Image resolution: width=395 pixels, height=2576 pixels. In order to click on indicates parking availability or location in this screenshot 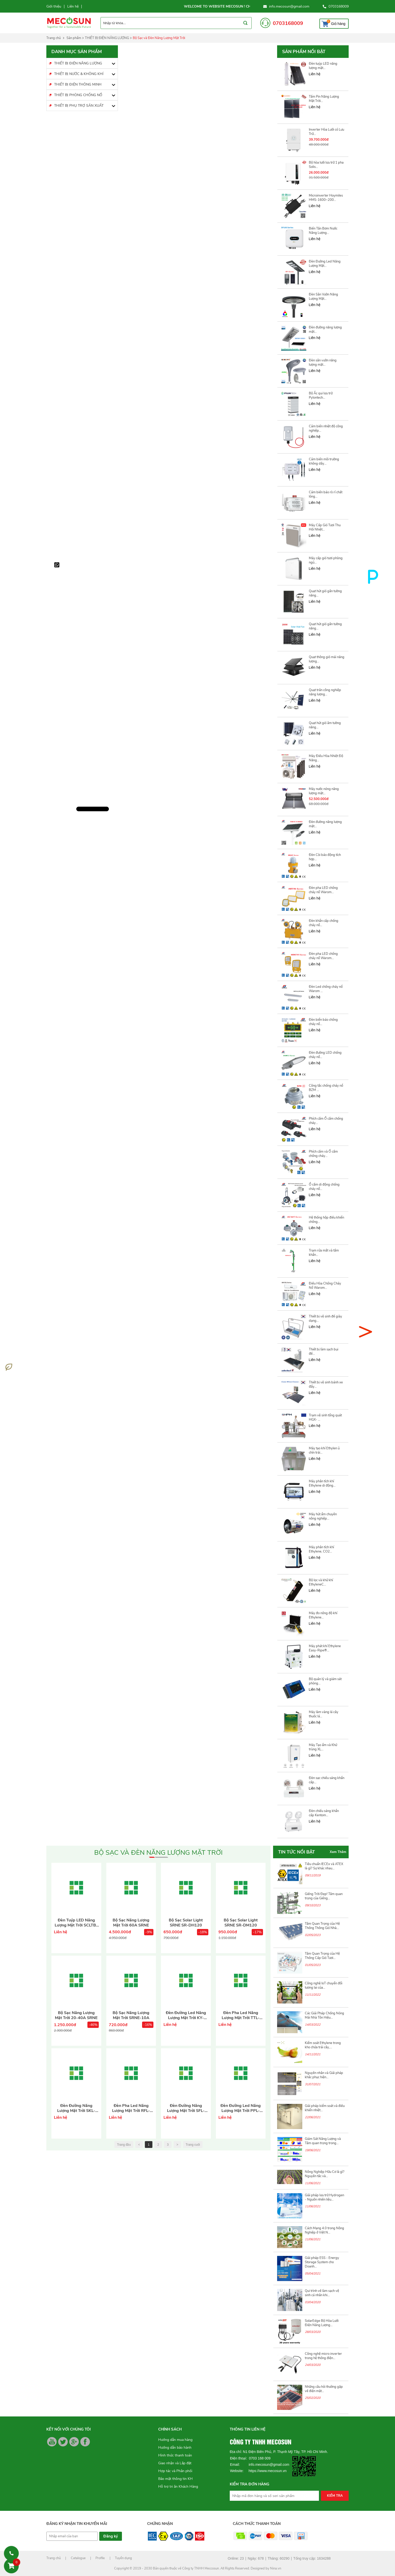, I will do `click(373, 577)`.